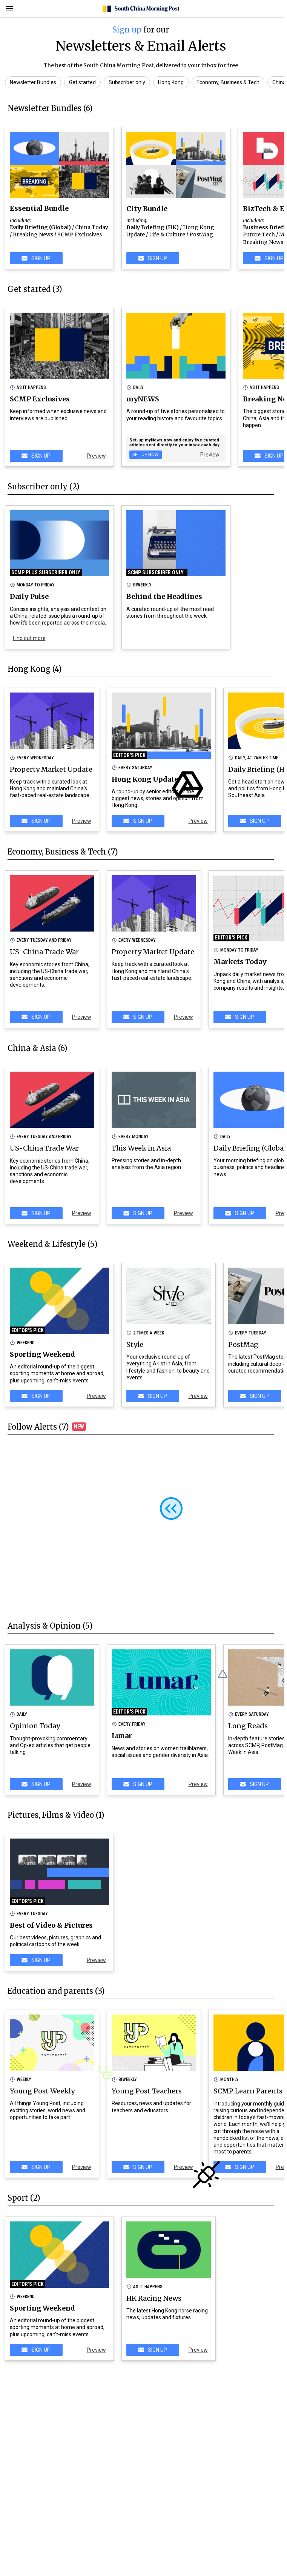 Image resolution: width=287 pixels, height=2576 pixels. What do you see at coordinates (171, 1509) in the screenshot?
I see `go back to the beginning` at bounding box center [171, 1509].